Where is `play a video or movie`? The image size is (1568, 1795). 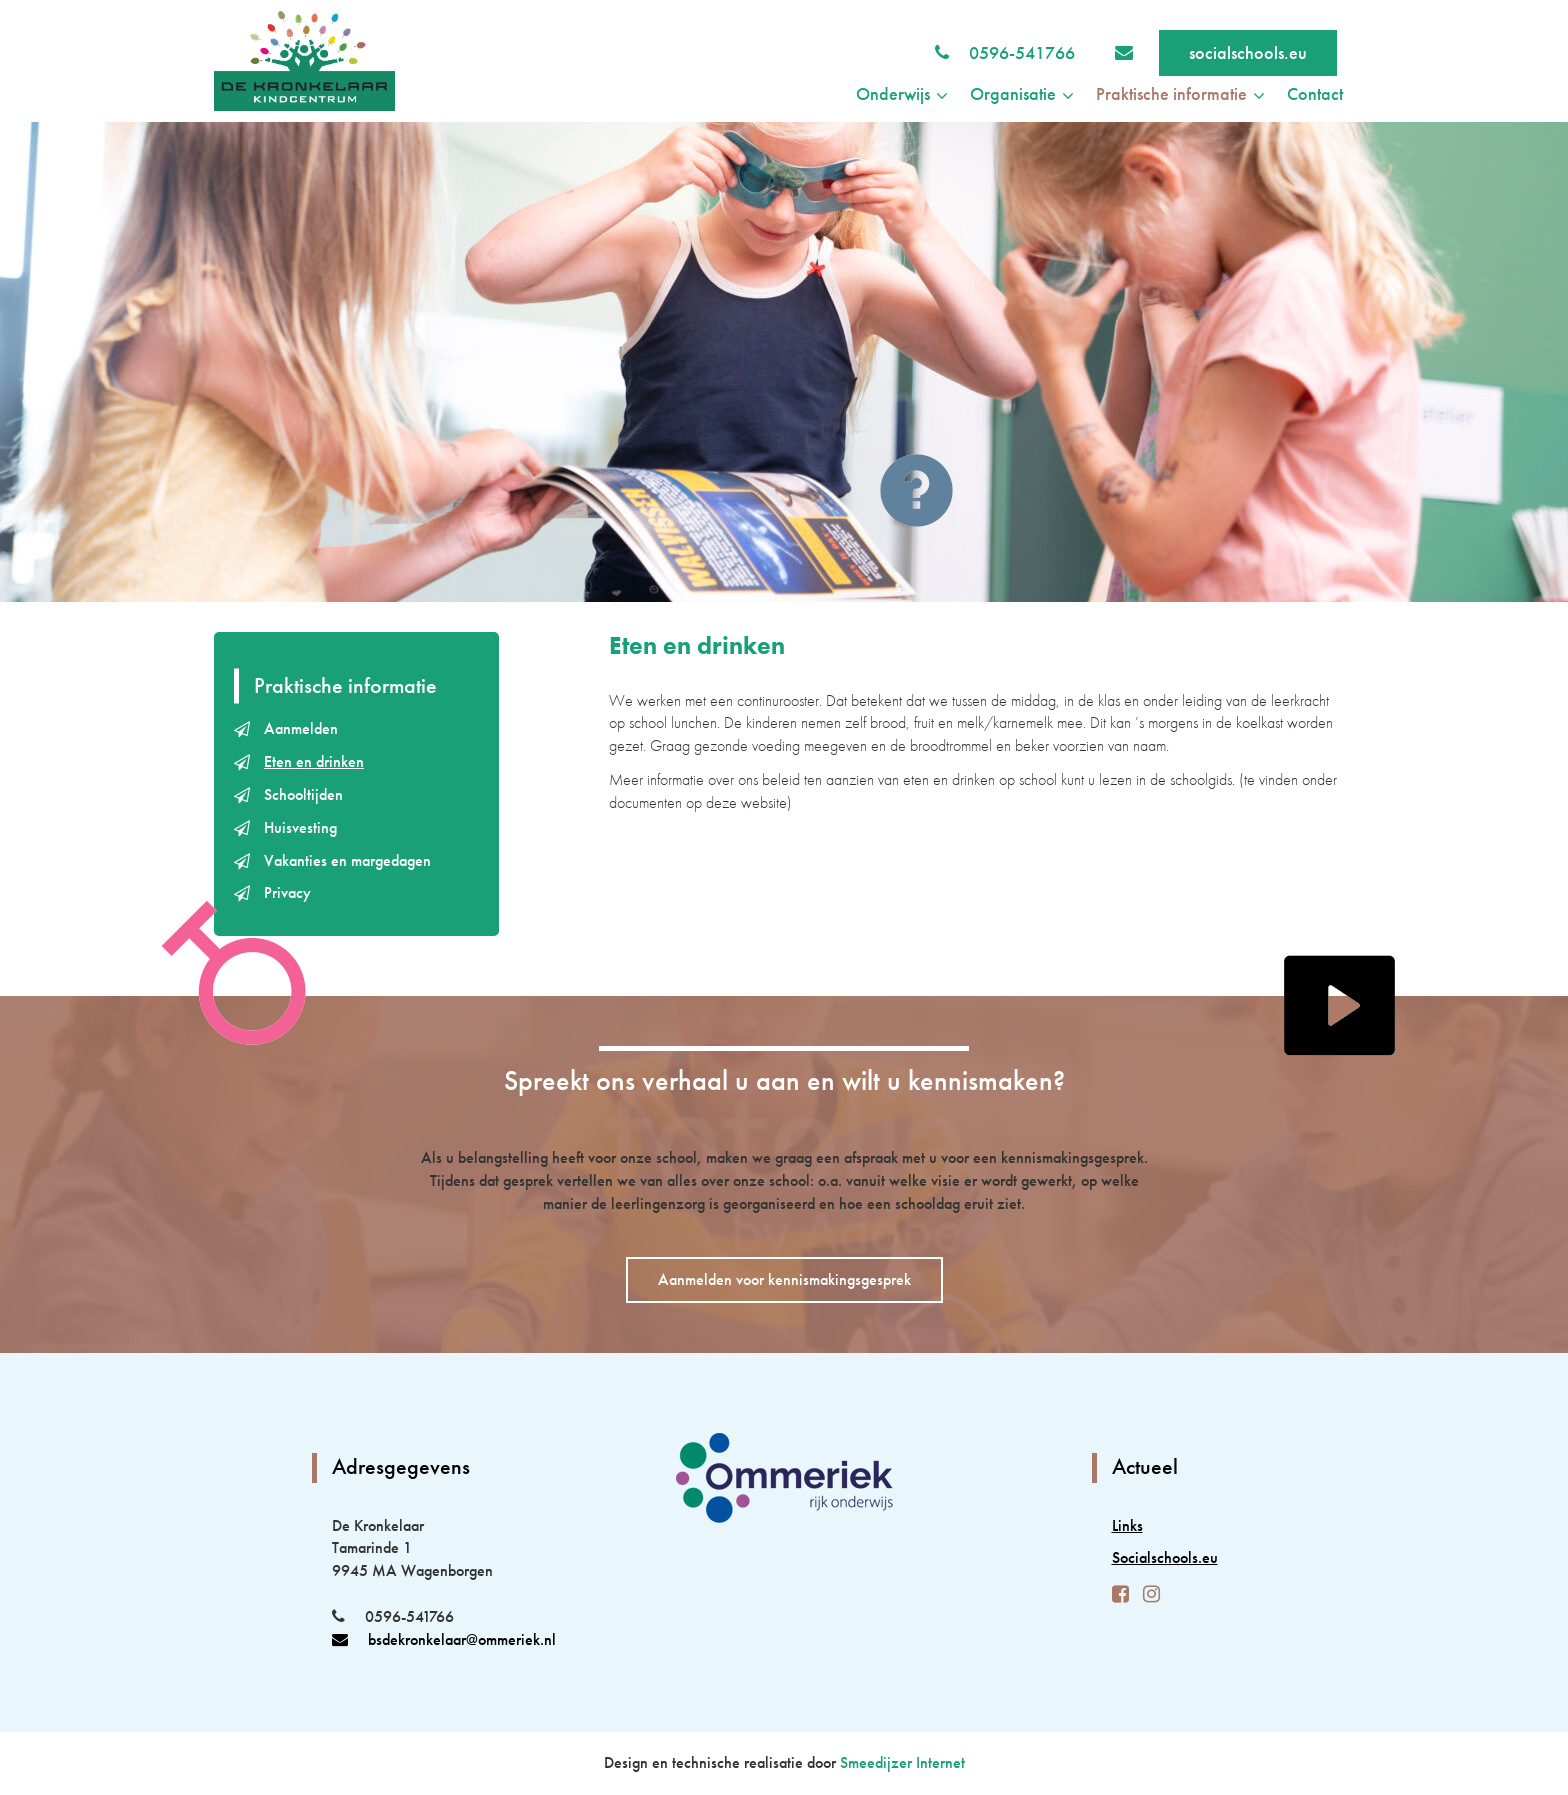
play a video or movie is located at coordinates (1339, 1005).